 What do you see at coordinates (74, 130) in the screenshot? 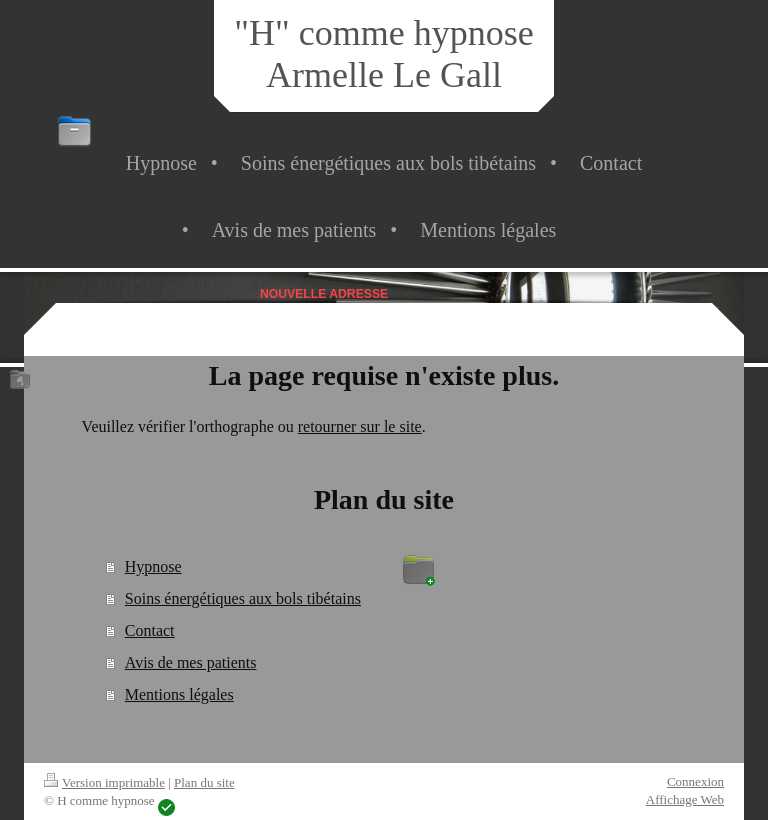
I see `open file manager application` at bounding box center [74, 130].